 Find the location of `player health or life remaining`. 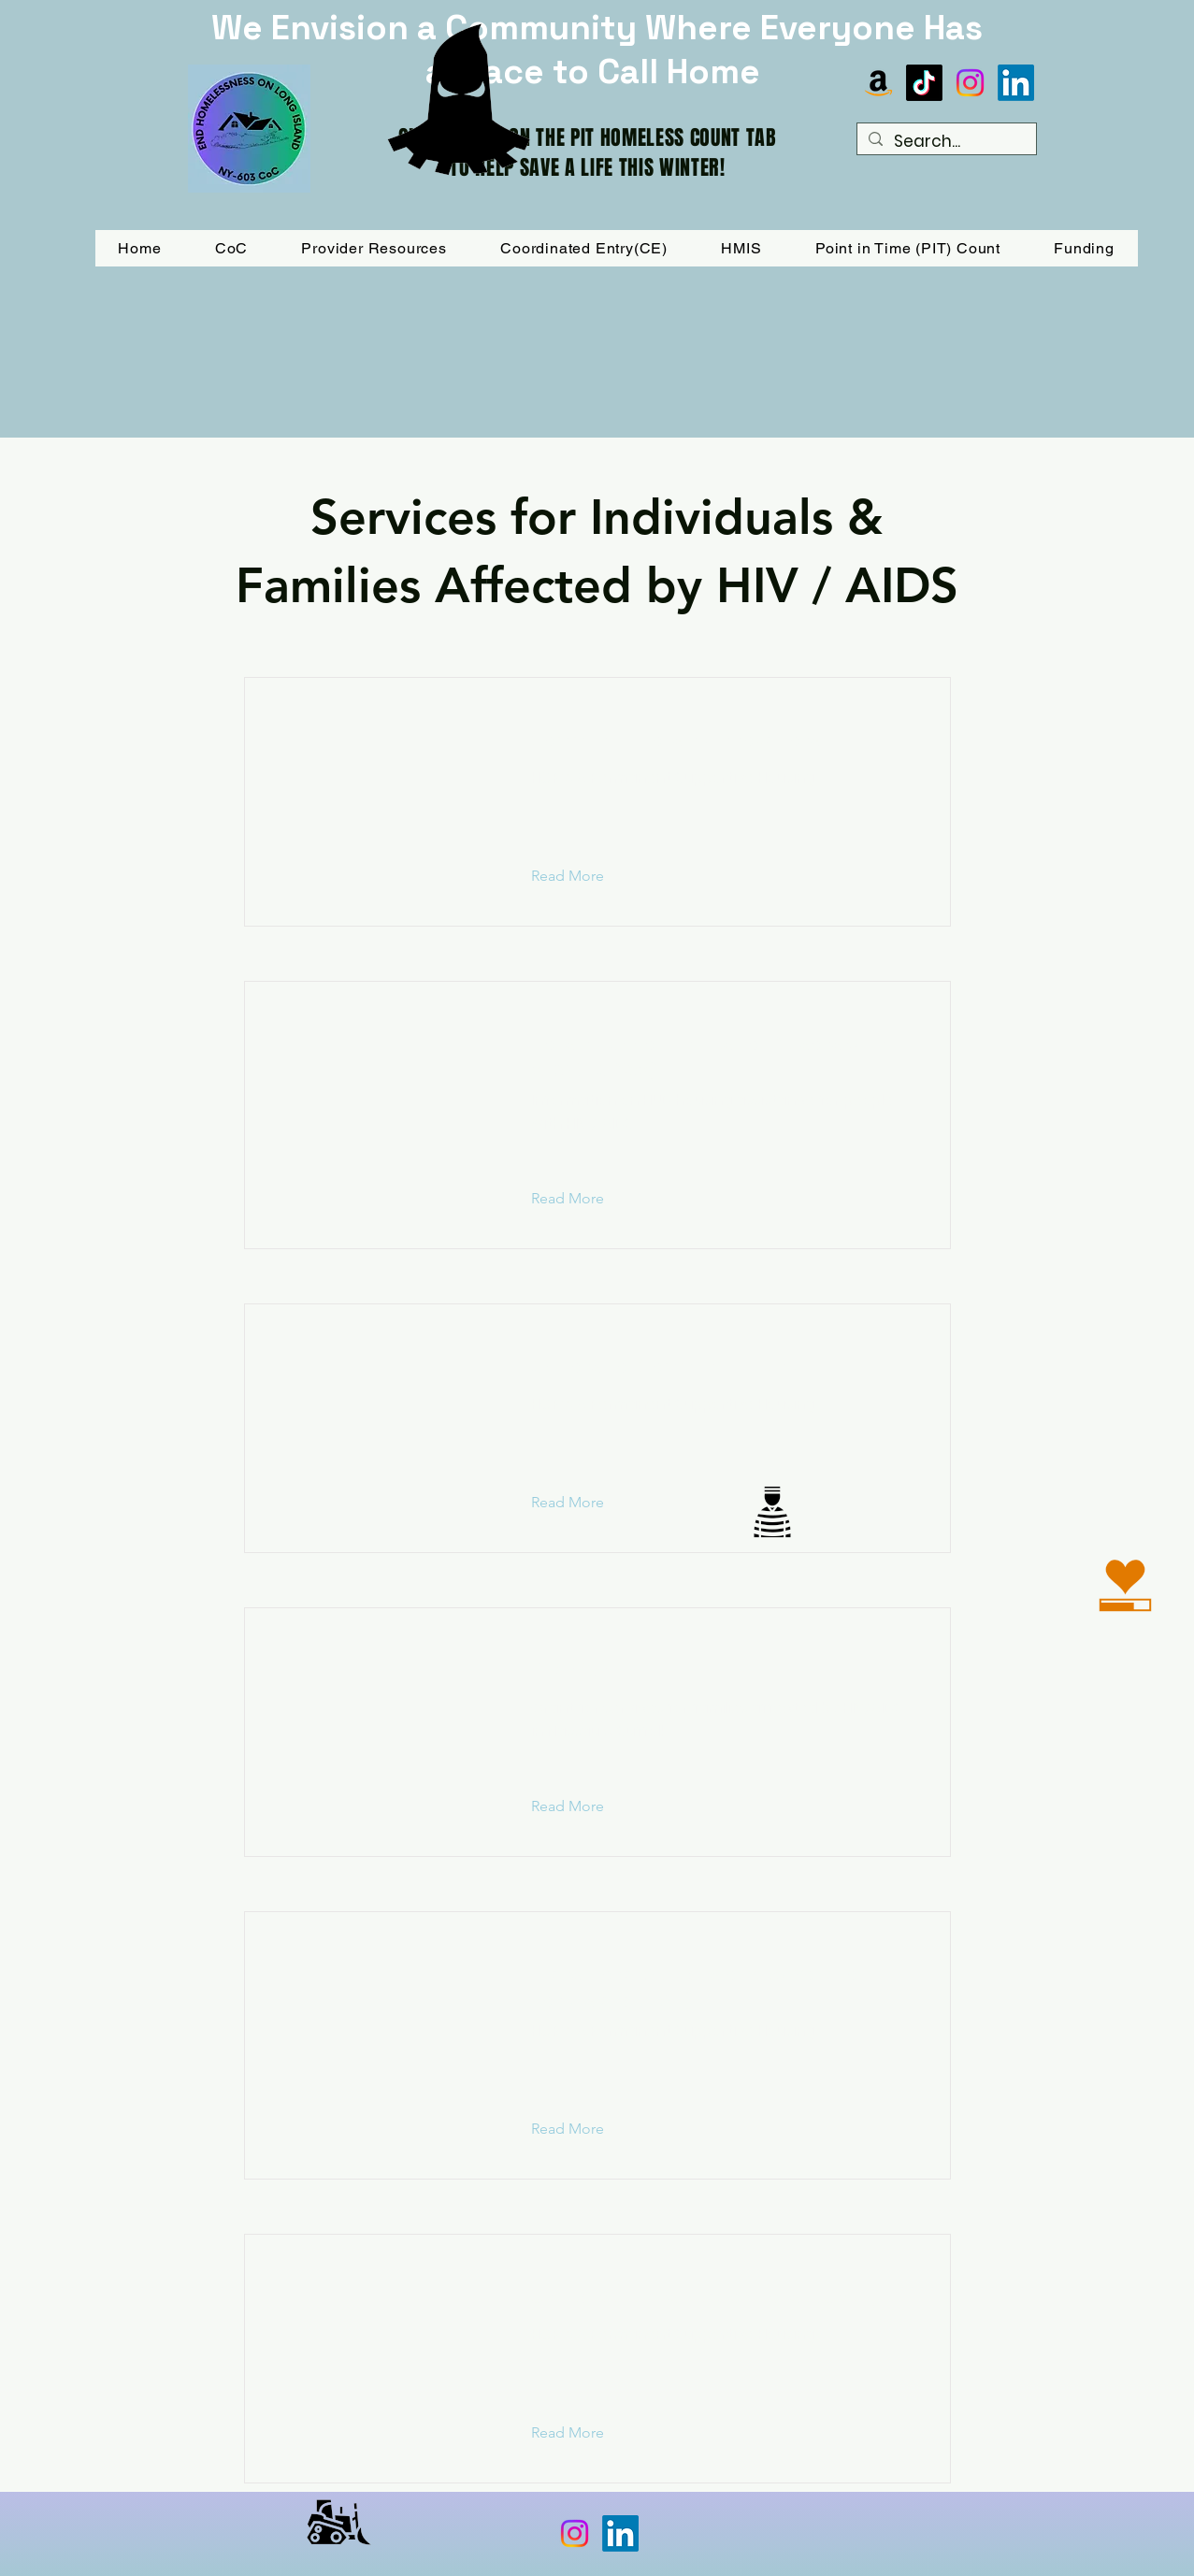

player health or life remaining is located at coordinates (1125, 1585).